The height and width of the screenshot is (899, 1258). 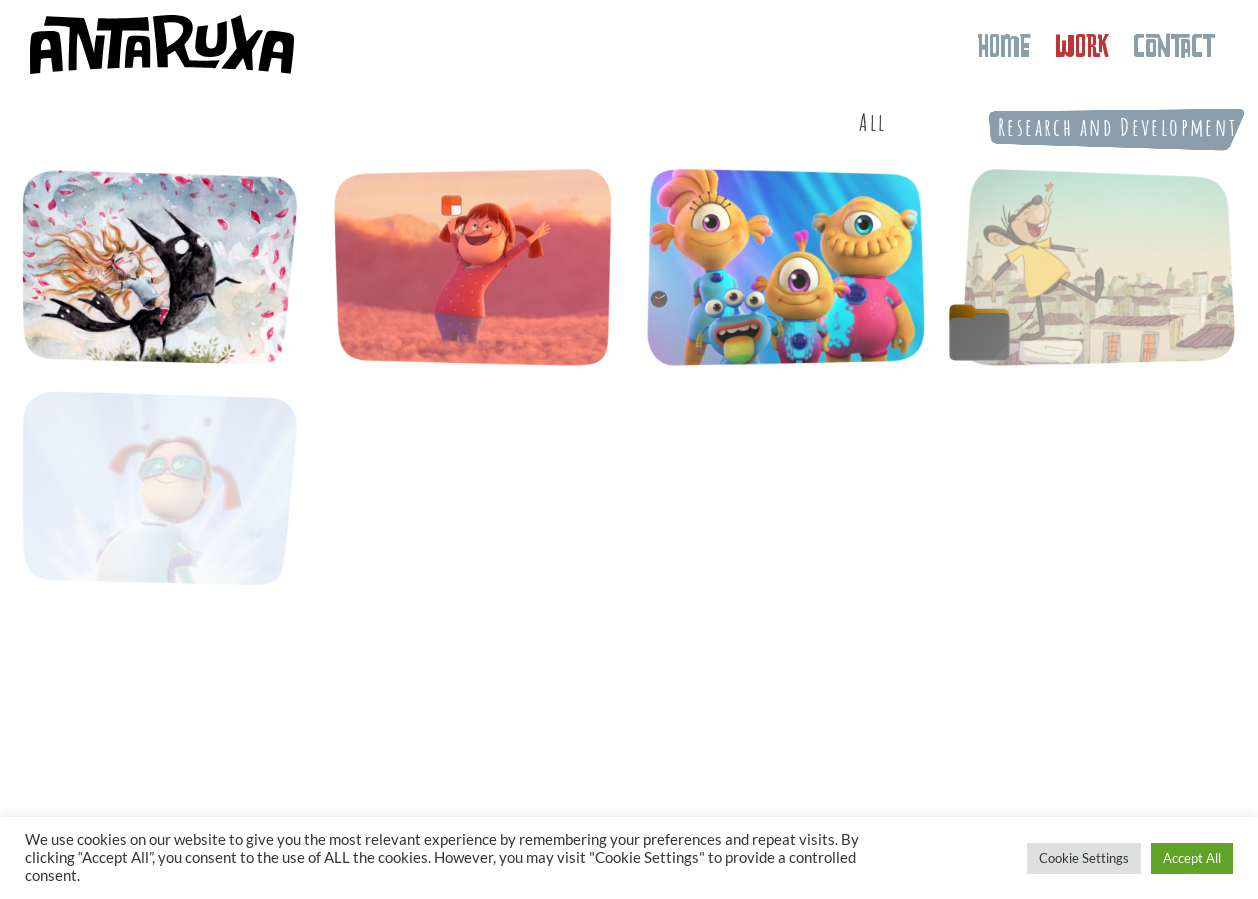 I want to click on open folder to view contents, so click(x=979, y=332).